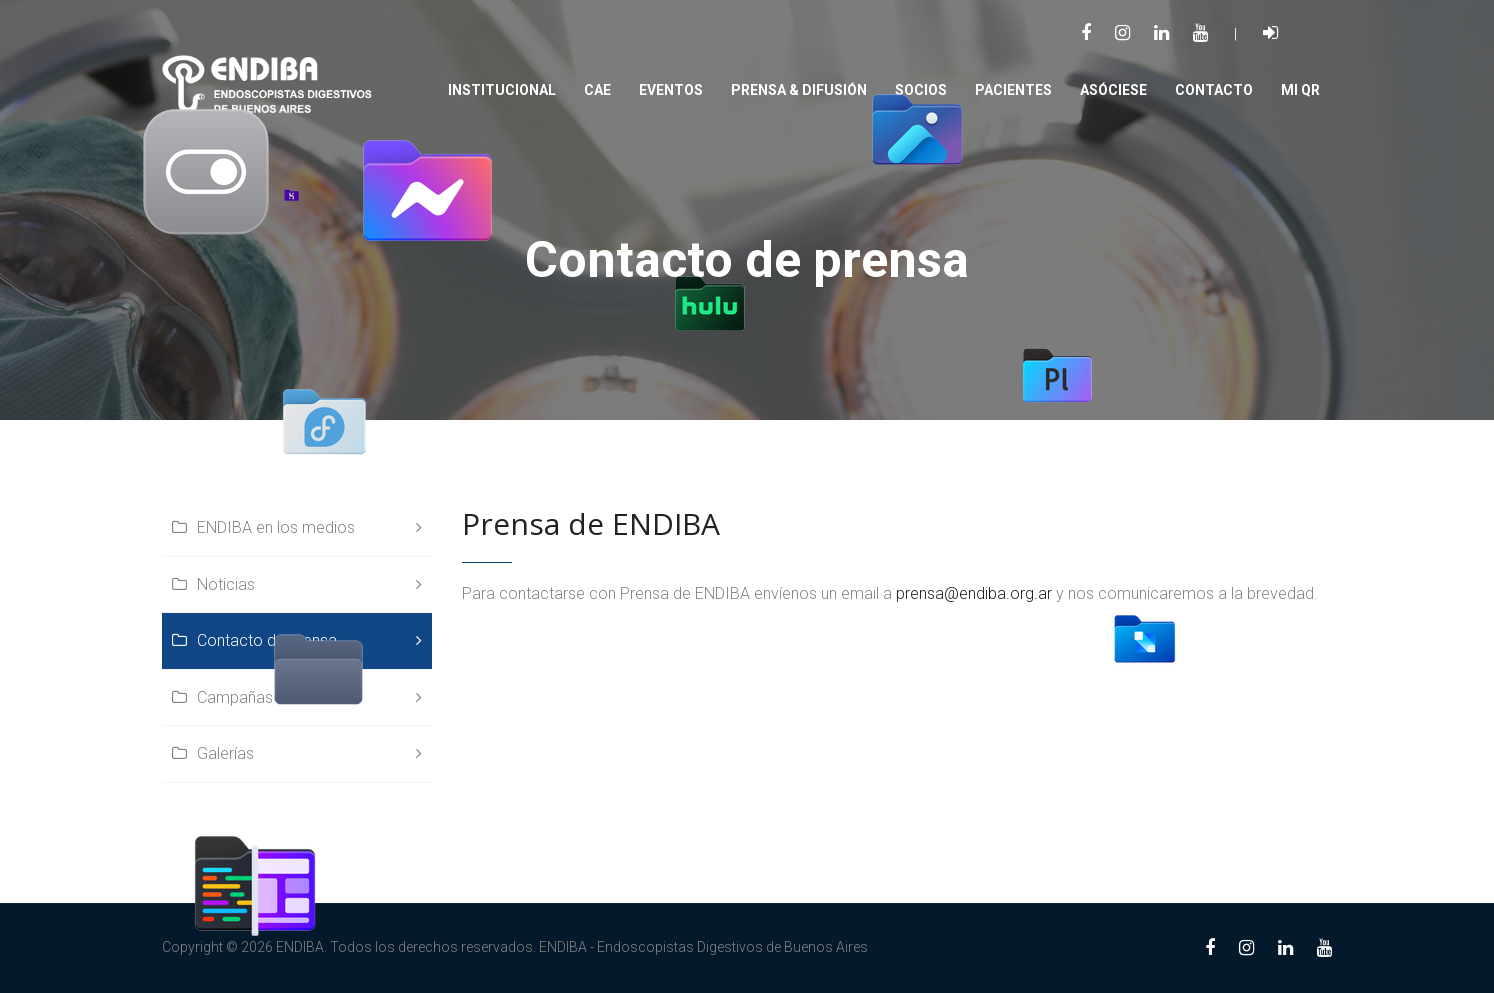  Describe the element at coordinates (291, 195) in the screenshot. I see `folder containing Heroku project files` at that location.